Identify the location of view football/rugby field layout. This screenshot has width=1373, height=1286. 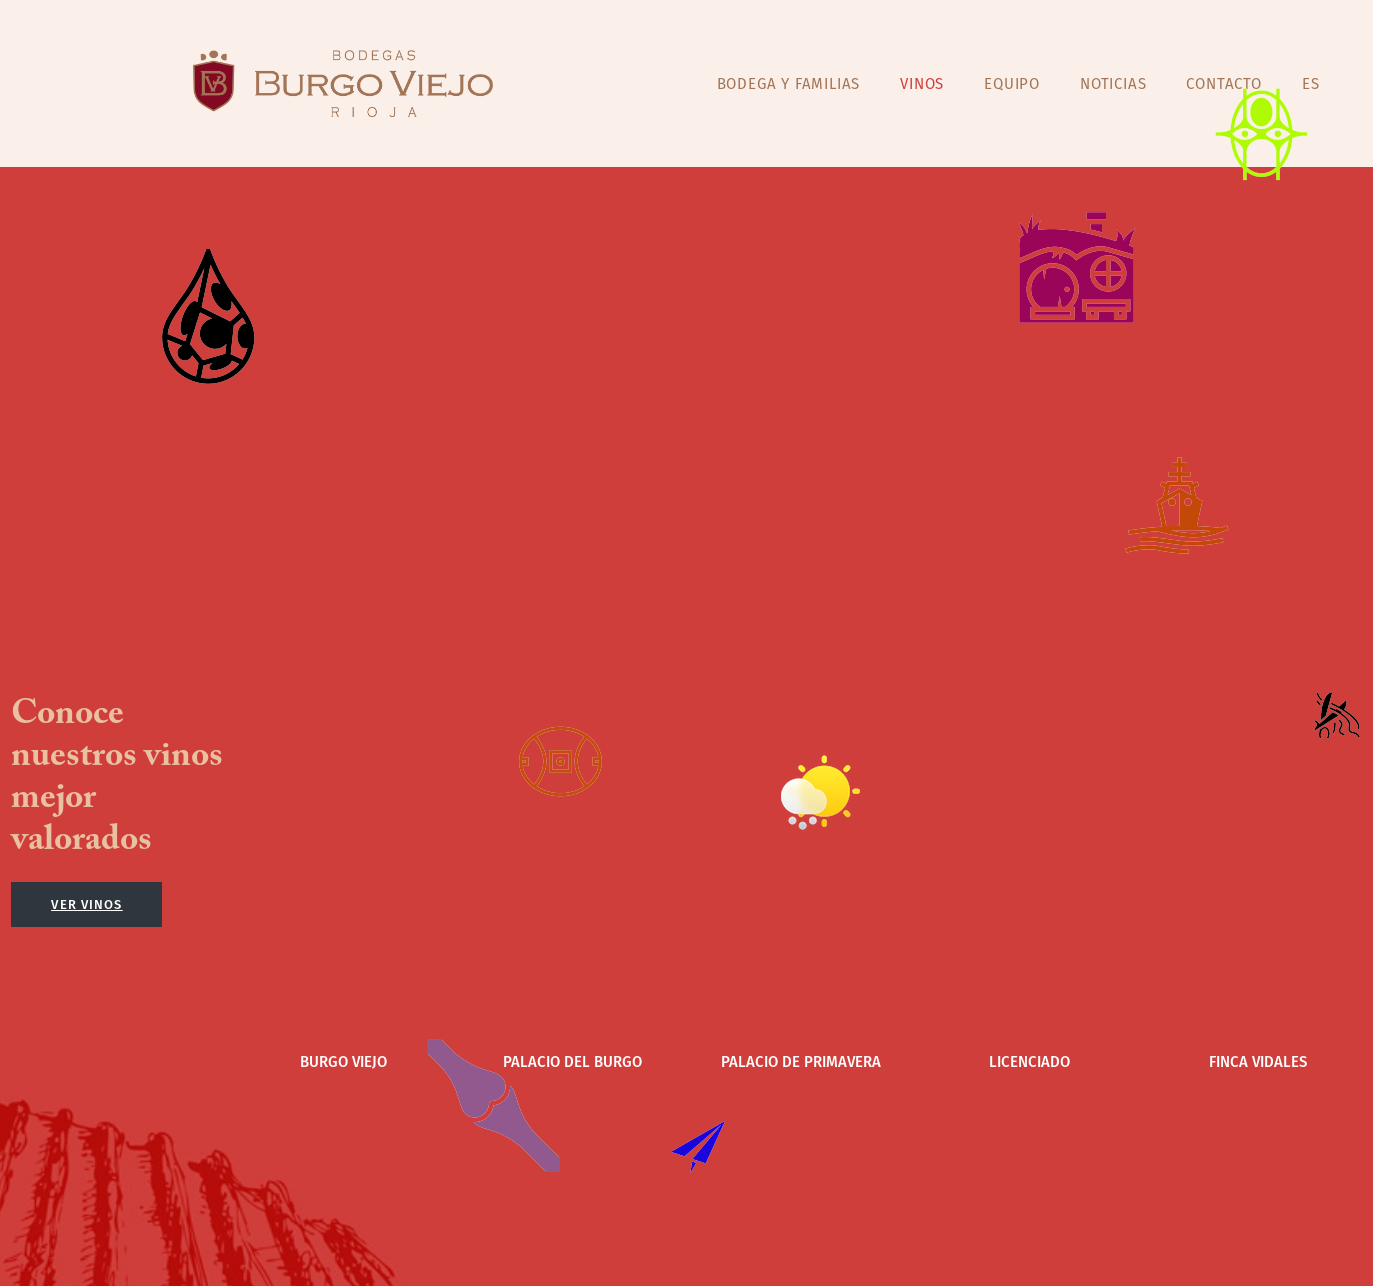
(560, 761).